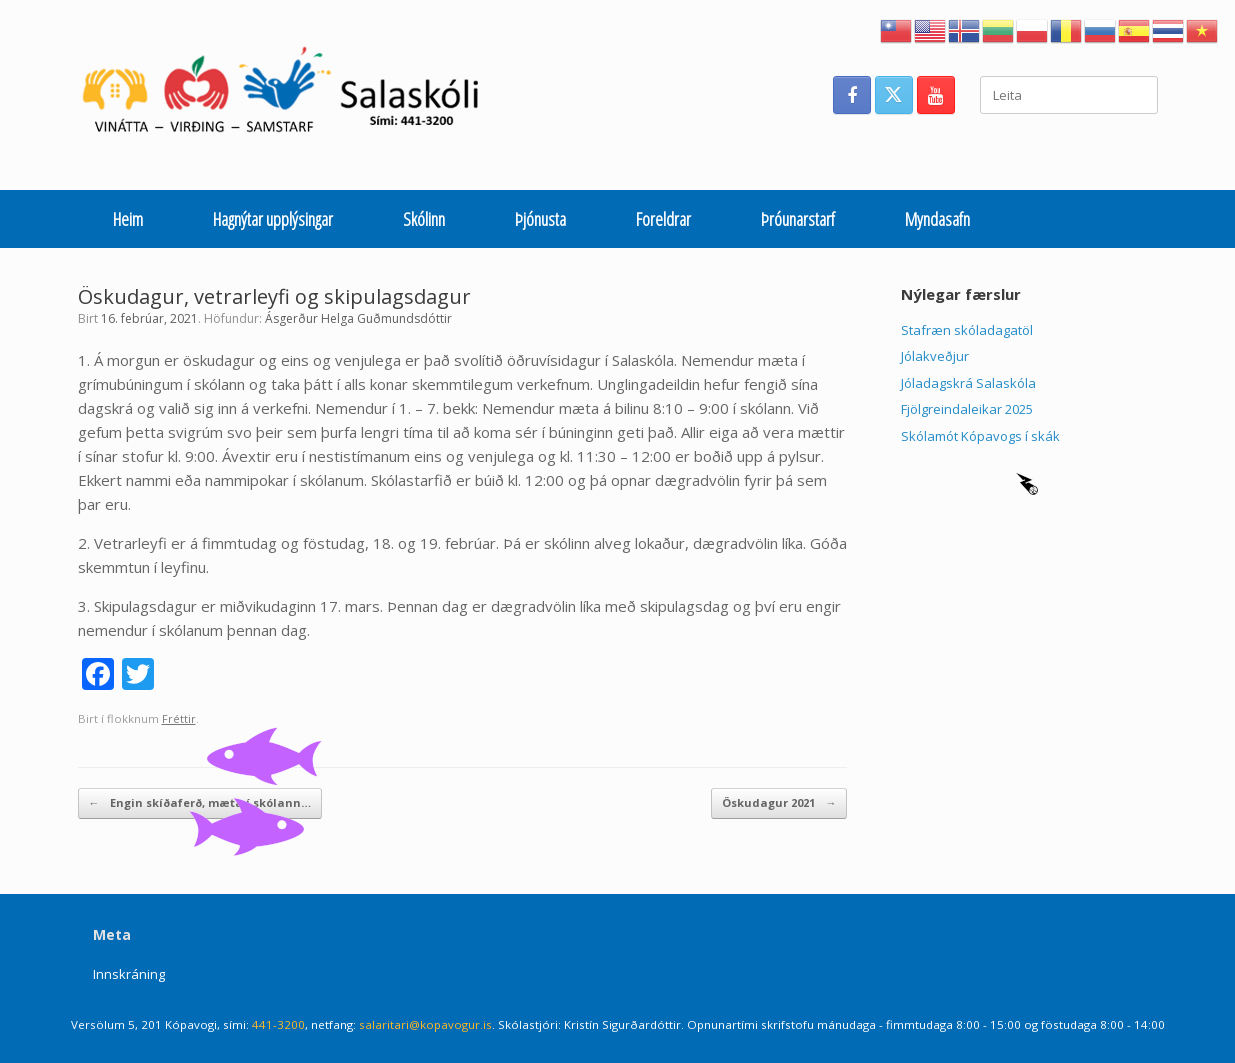 The image size is (1235, 1063). I want to click on indicates pisces zodiac sign, so click(255, 789).